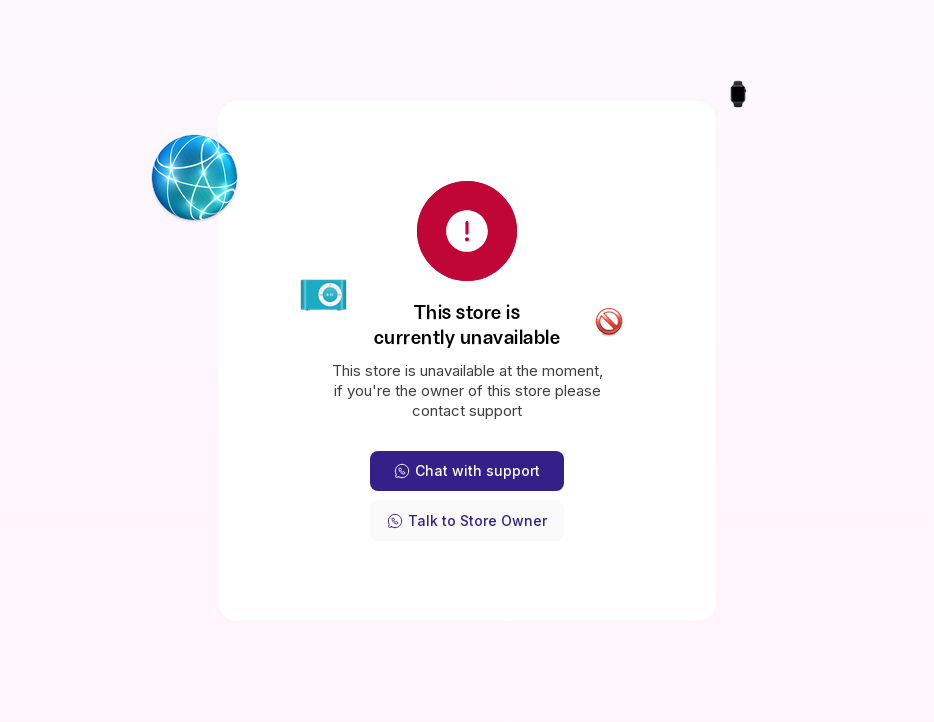 Image resolution: width=934 pixels, height=722 pixels. What do you see at coordinates (608, 319) in the screenshot?
I see `delete selected item` at bounding box center [608, 319].